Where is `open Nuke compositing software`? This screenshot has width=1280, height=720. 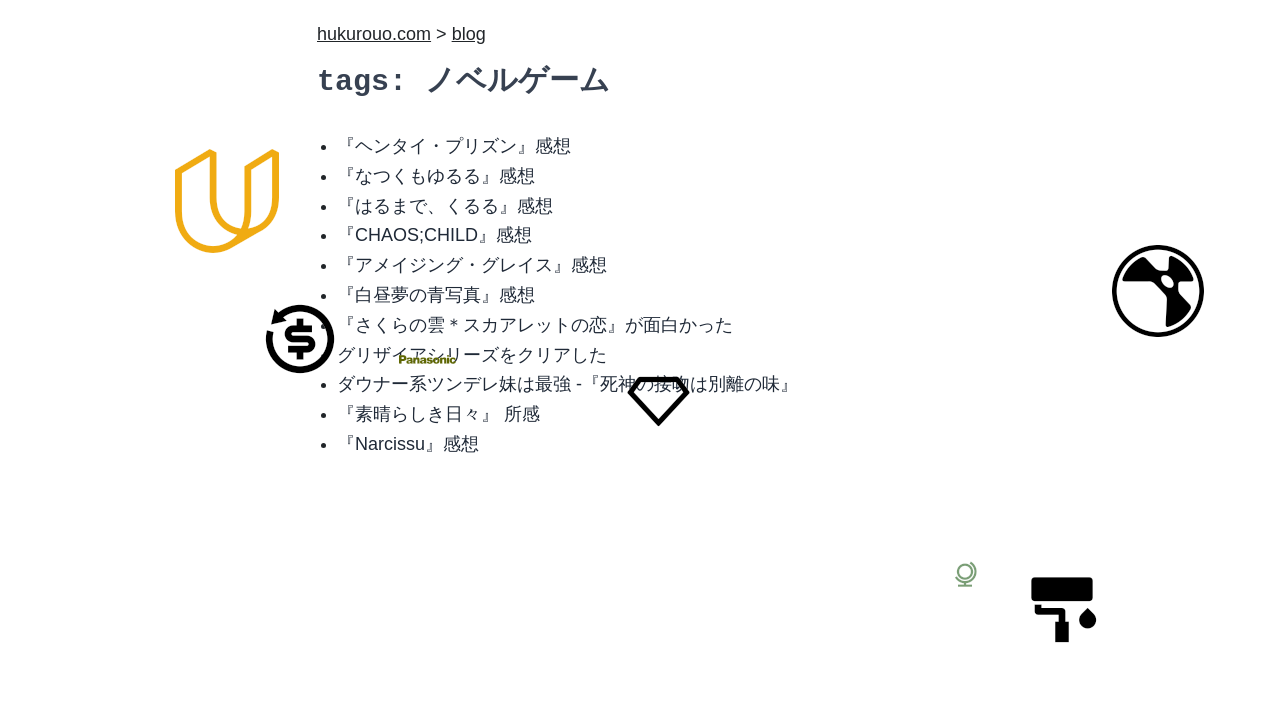
open Nuke compositing software is located at coordinates (1158, 291).